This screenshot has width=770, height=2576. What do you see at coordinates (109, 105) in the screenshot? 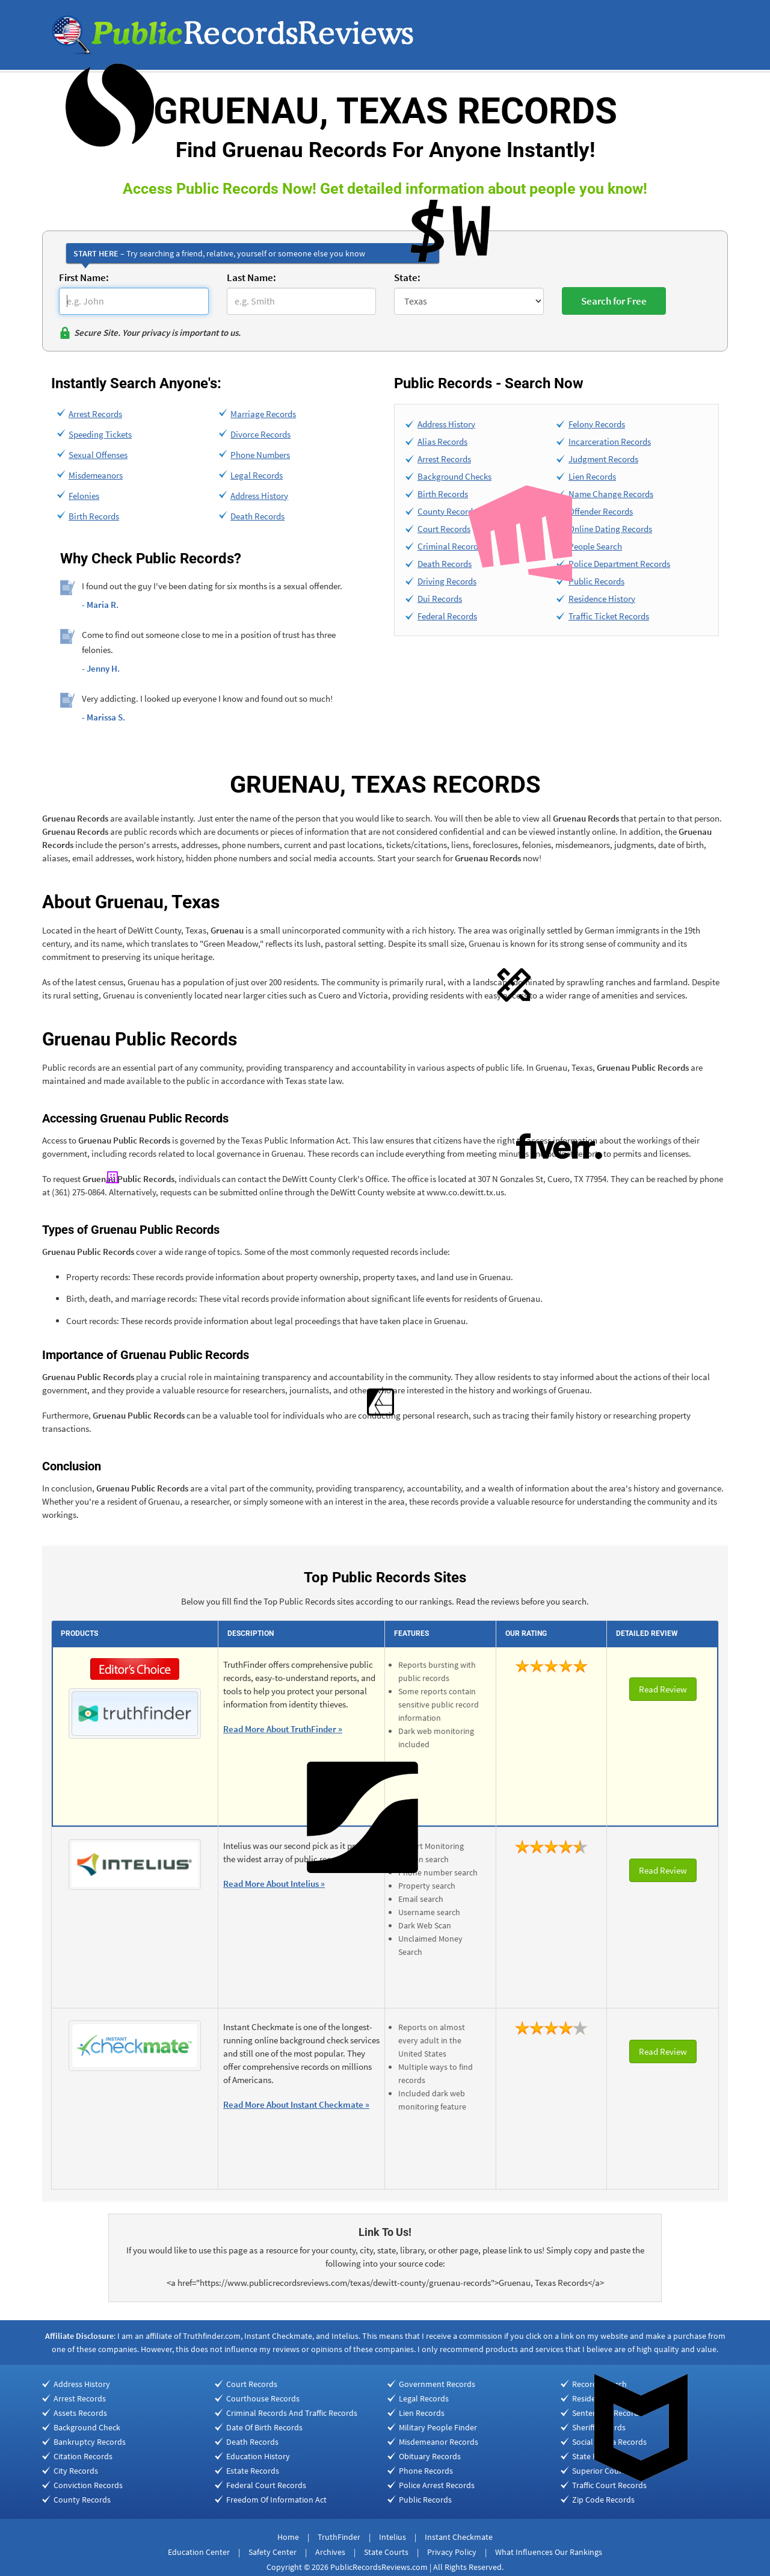
I see `open similarweb analytics platform` at bounding box center [109, 105].